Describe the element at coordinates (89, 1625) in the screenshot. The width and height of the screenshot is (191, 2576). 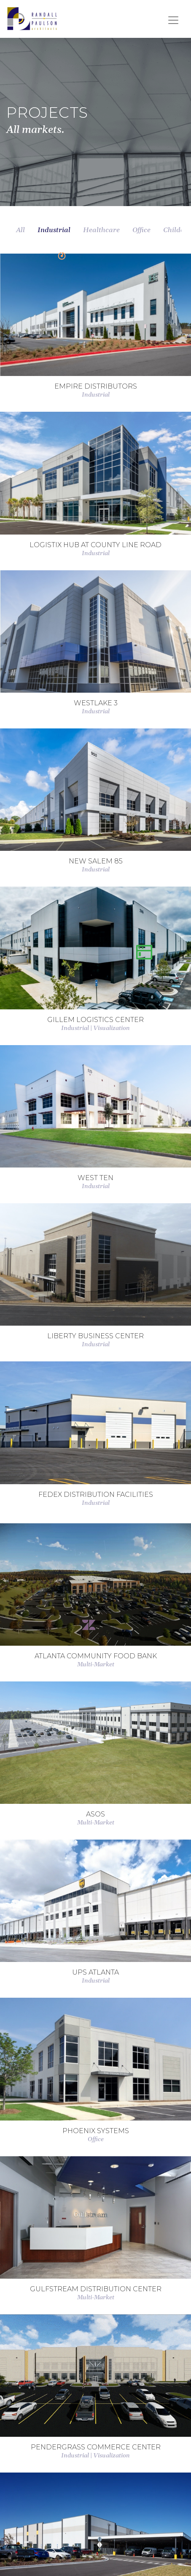
I see `open zendesk support portal` at that location.